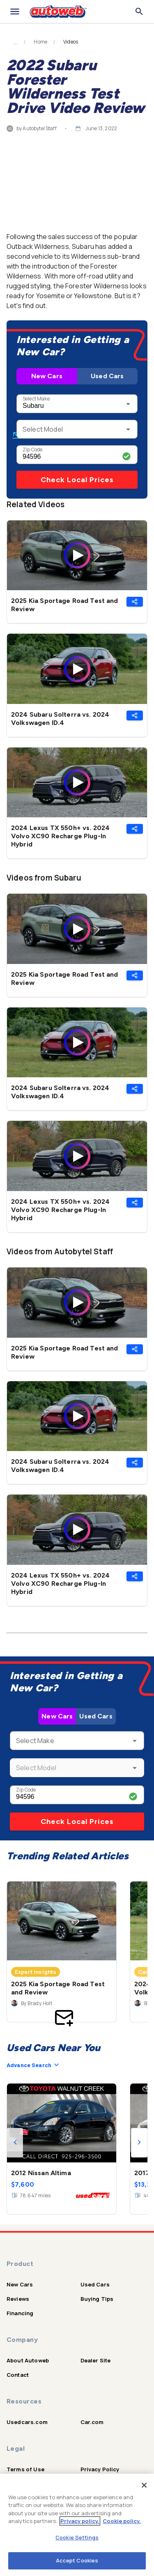  What do you see at coordinates (45, 928) in the screenshot?
I see `access audiobook library` at bounding box center [45, 928].